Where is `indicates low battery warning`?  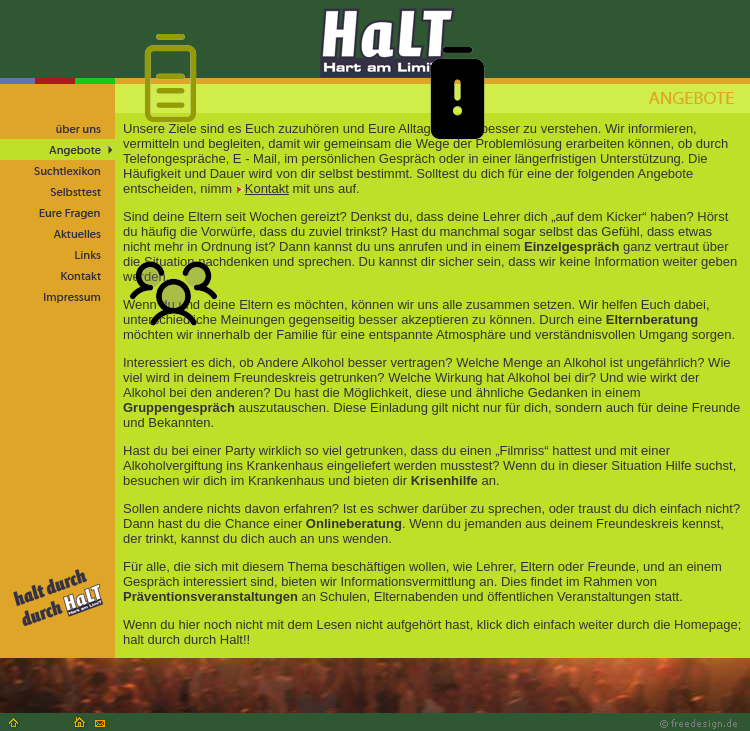 indicates low battery warning is located at coordinates (457, 94).